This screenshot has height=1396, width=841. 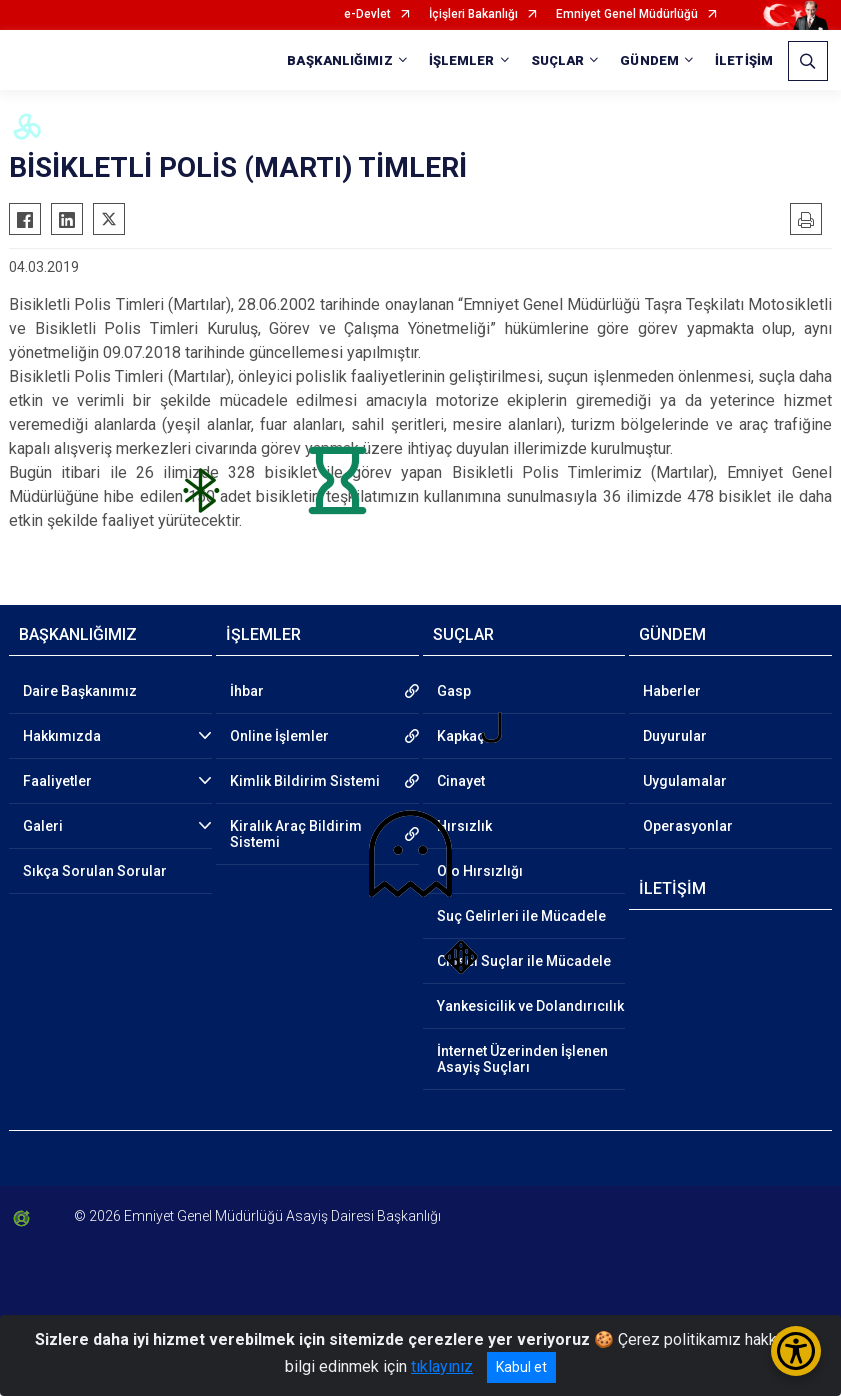 I want to click on add a new user or contact, so click(x=21, y=1218).